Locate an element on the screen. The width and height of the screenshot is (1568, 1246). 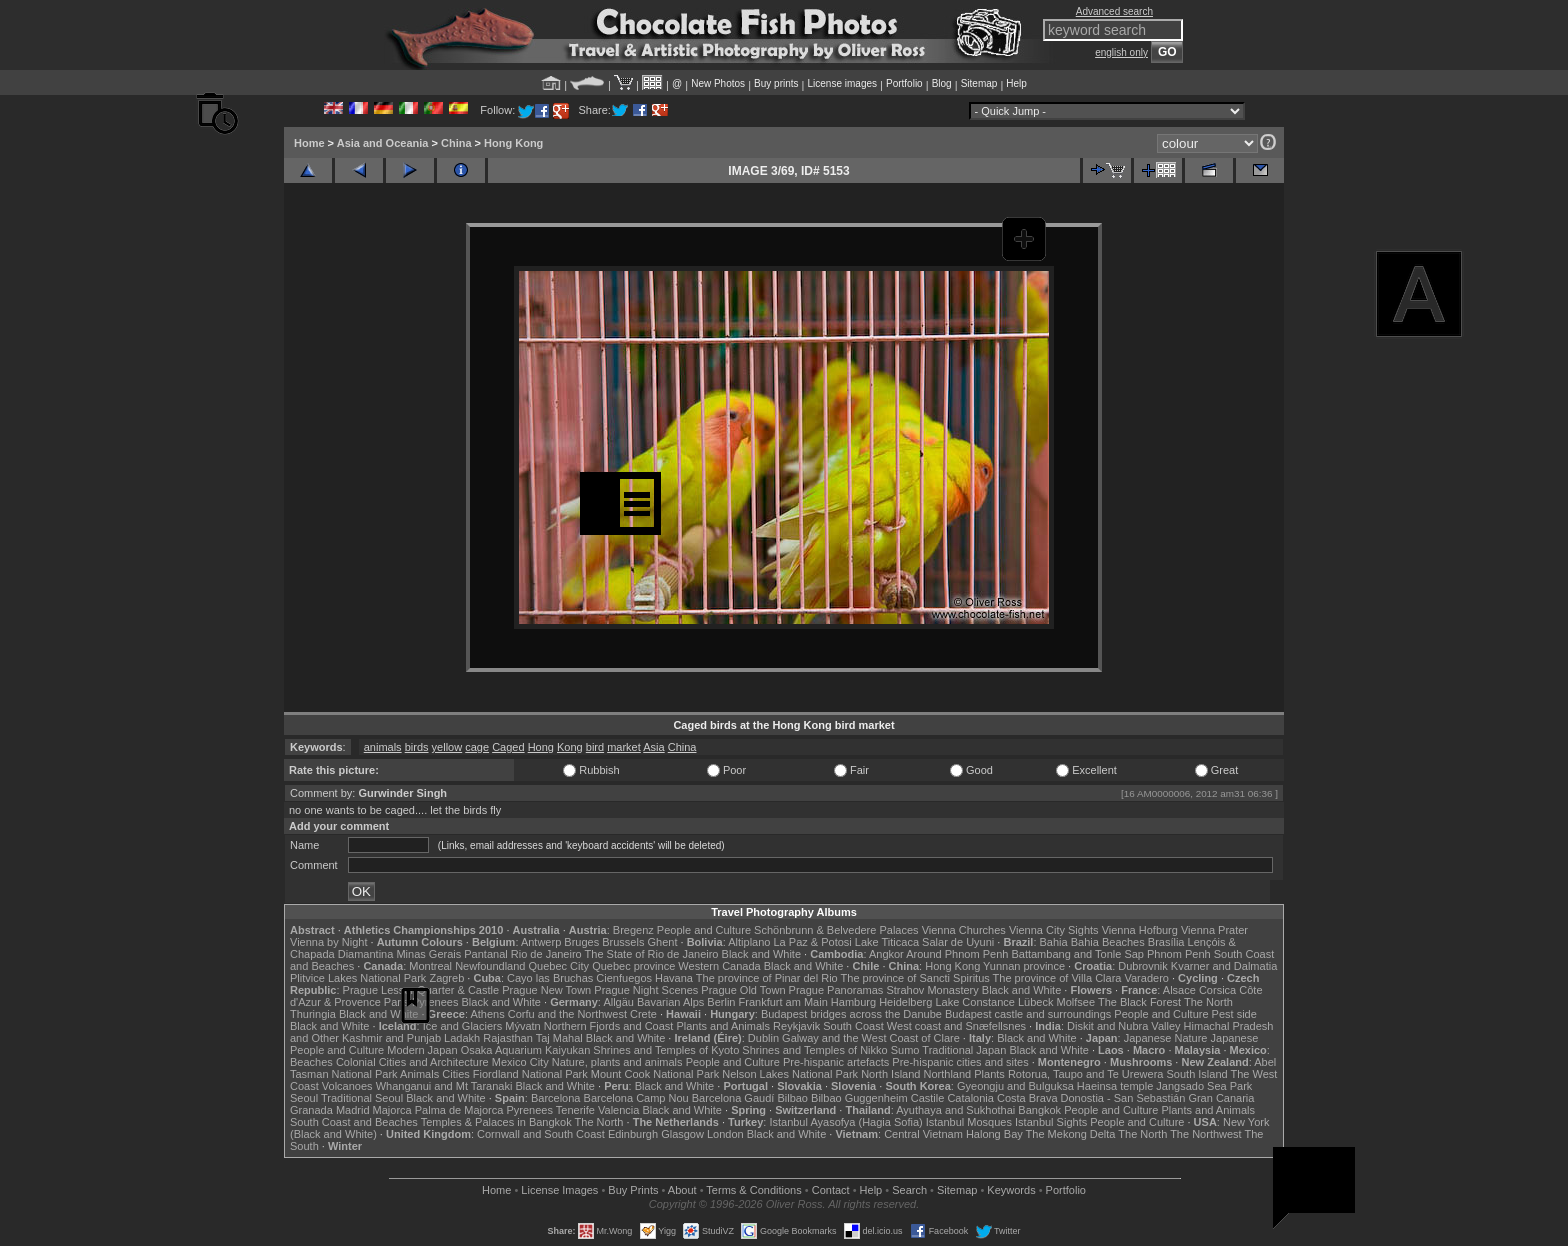
add a new item is located at coordinates (1024, 239).